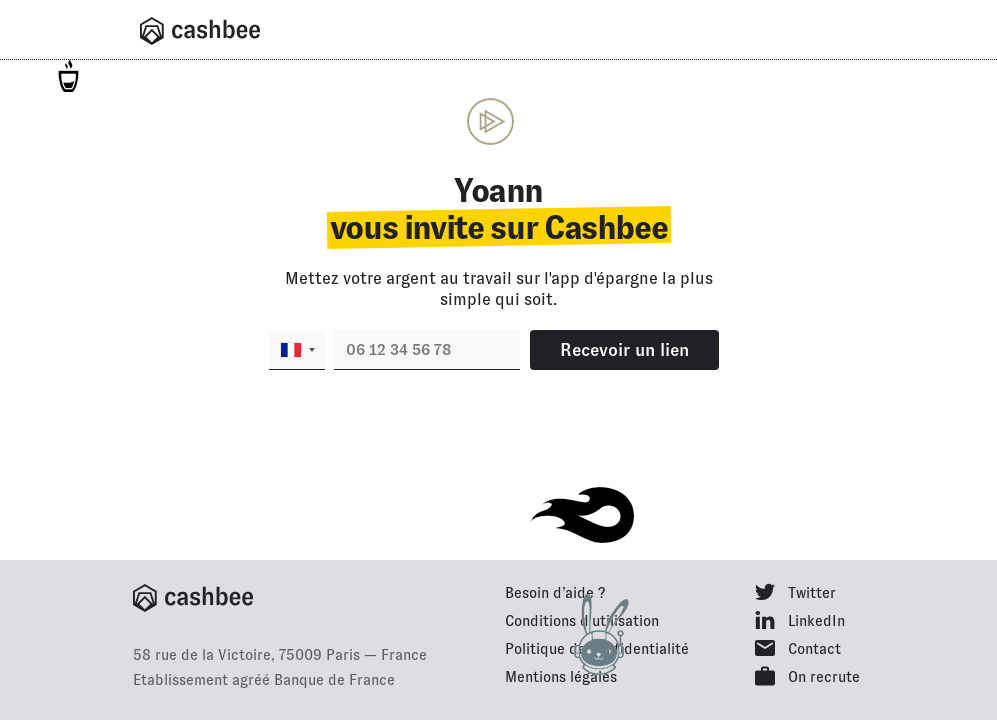 Image resolution: width=997 pixels, height=720 pixels. Describe the element at coordinates (582, 515) in the screenshot. I see `open MediaFire cloud storage` at that location.